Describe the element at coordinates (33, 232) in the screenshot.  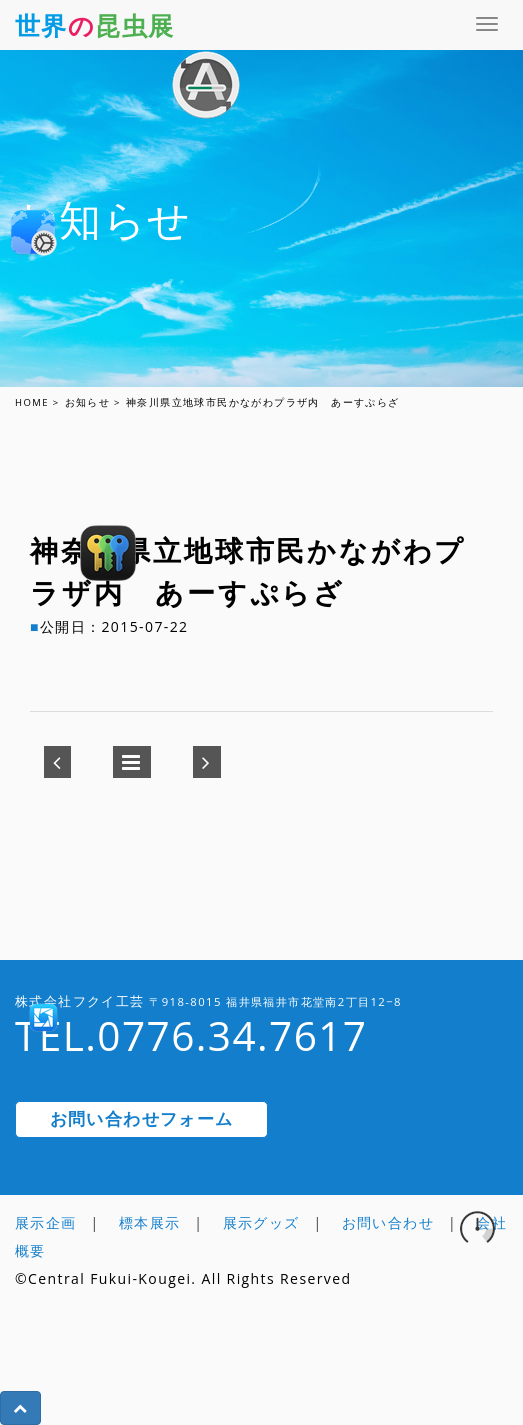
I see `configure network and workgroup settings` at that location.